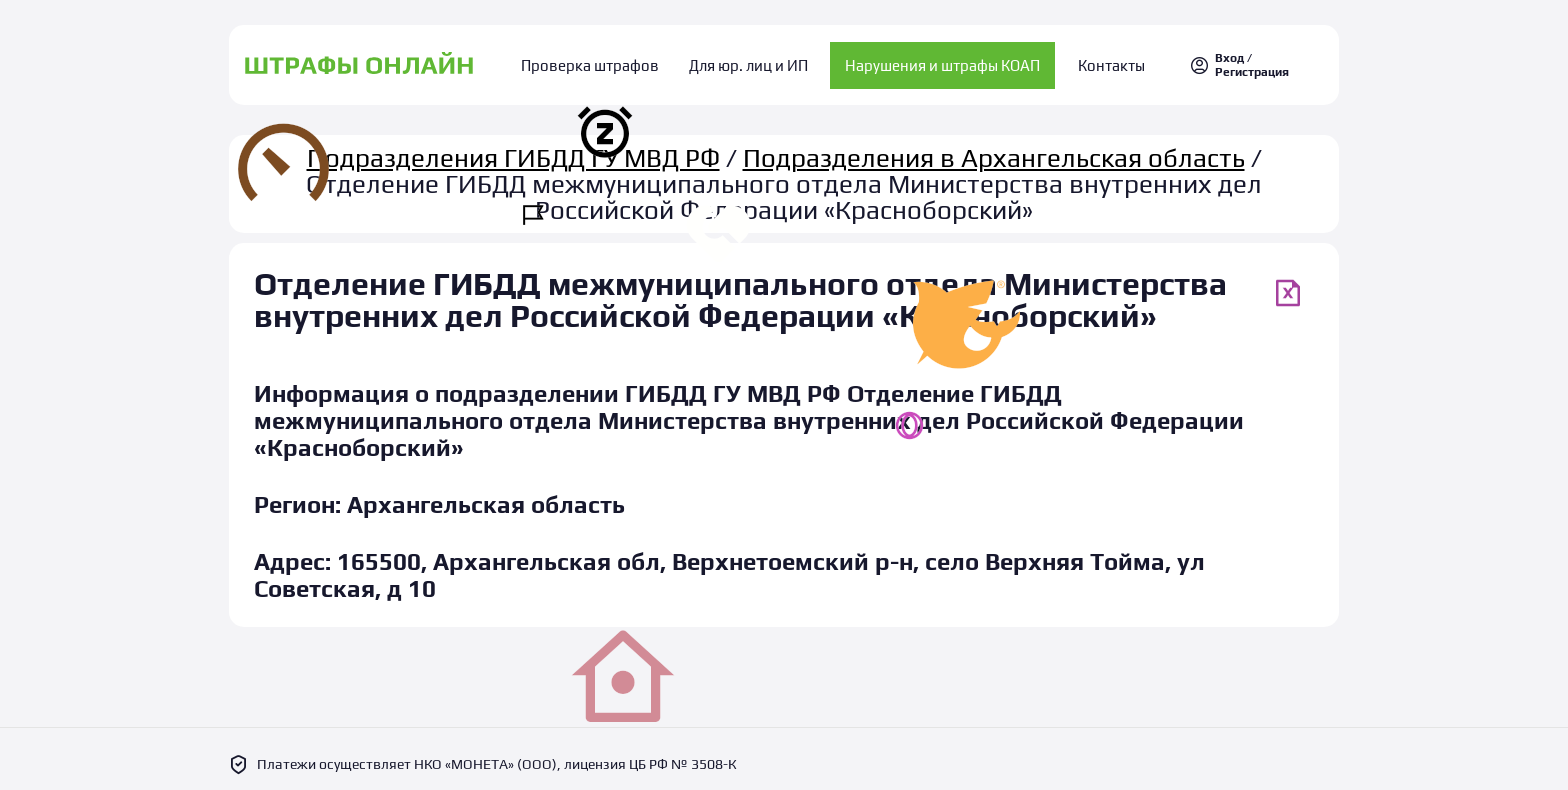  Describe the element at coordinates (718, 233) in the screenshot. I see `access customer service or support` at that location.